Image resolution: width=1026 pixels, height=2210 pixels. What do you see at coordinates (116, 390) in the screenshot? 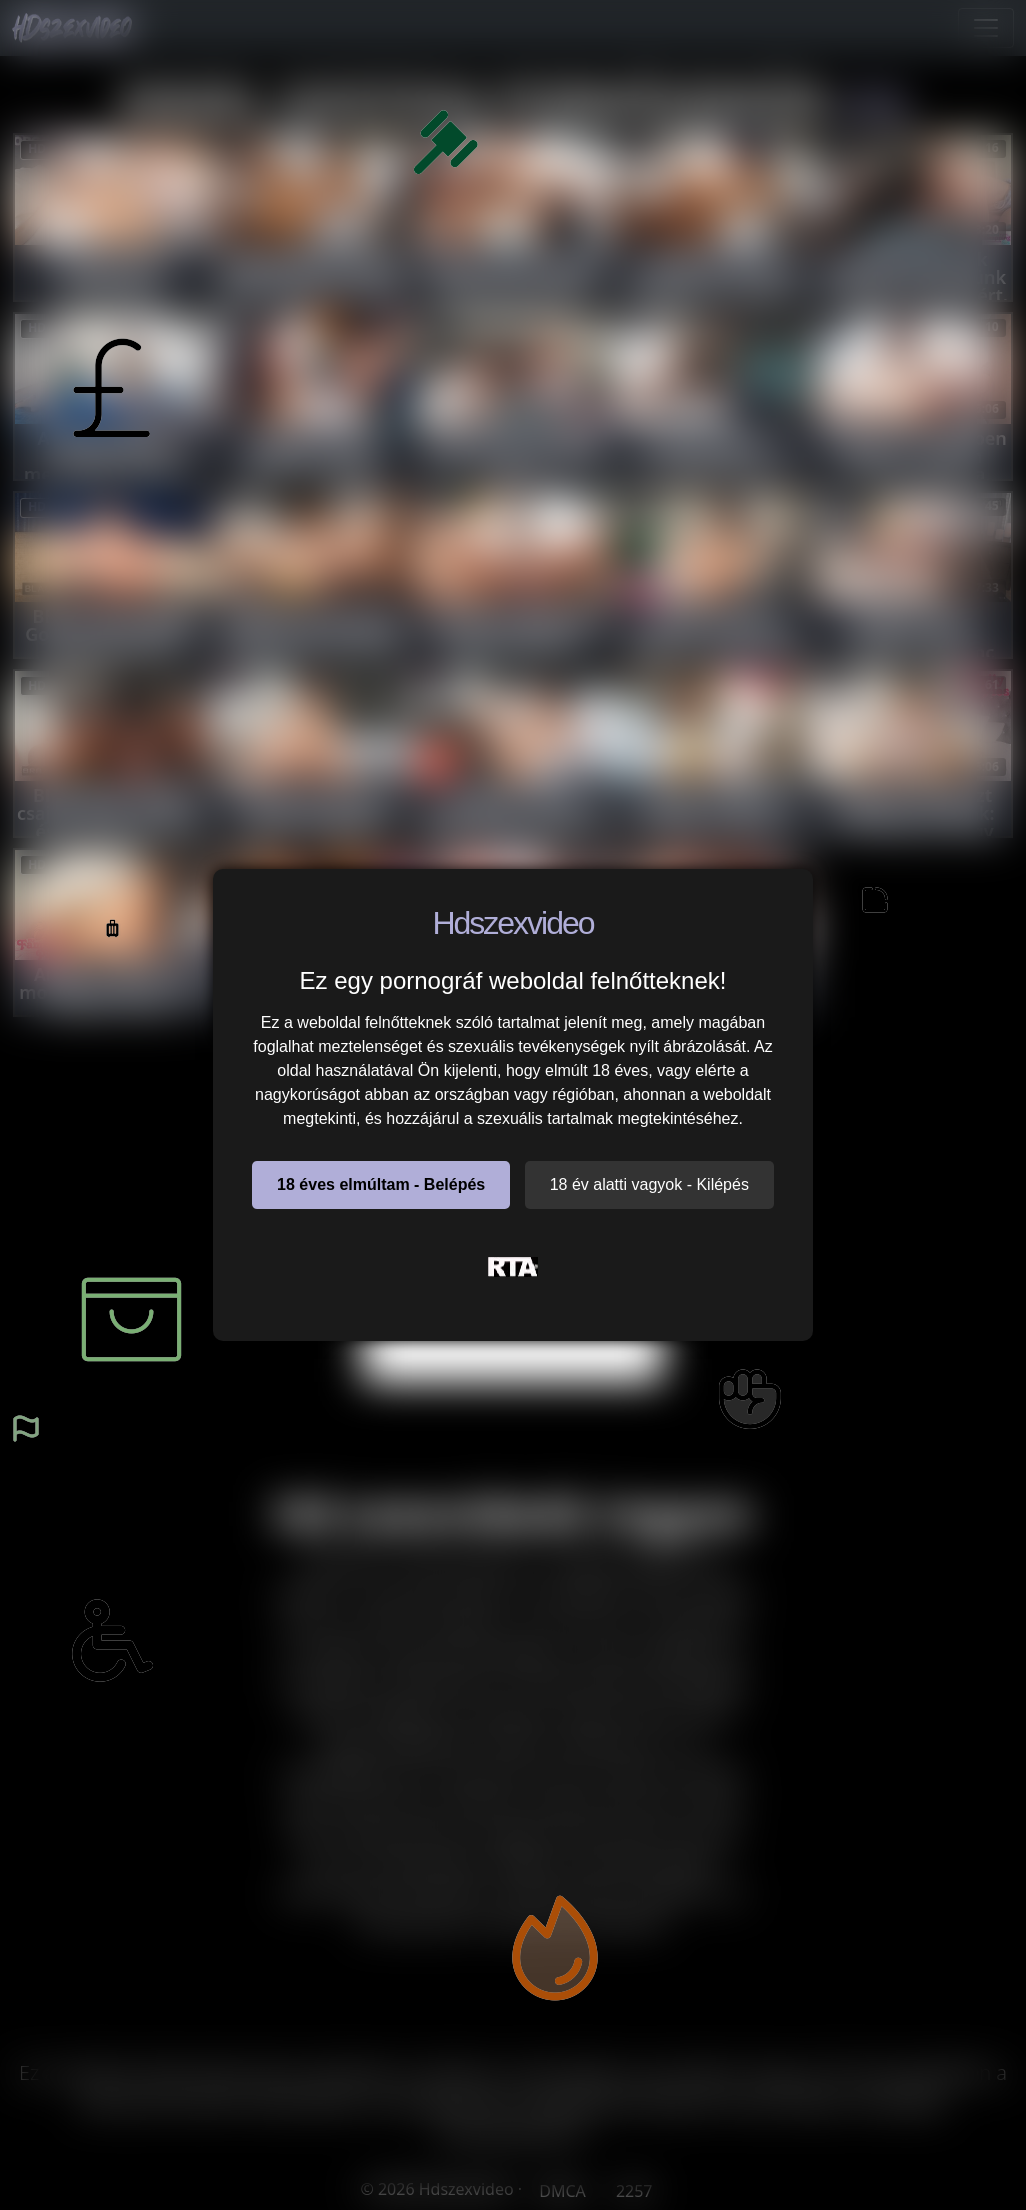
I see `indicates british pound sterling currency` at bounding box center [116, 390].